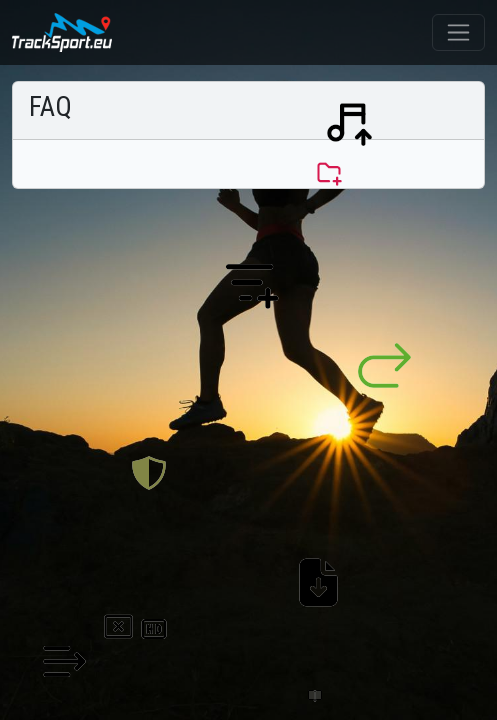 This screenshot has height=720, width=497. What do you see at coordinates (348, 122) in the screenshot?
I see `increase music volume` at bounding box center [348, 122].